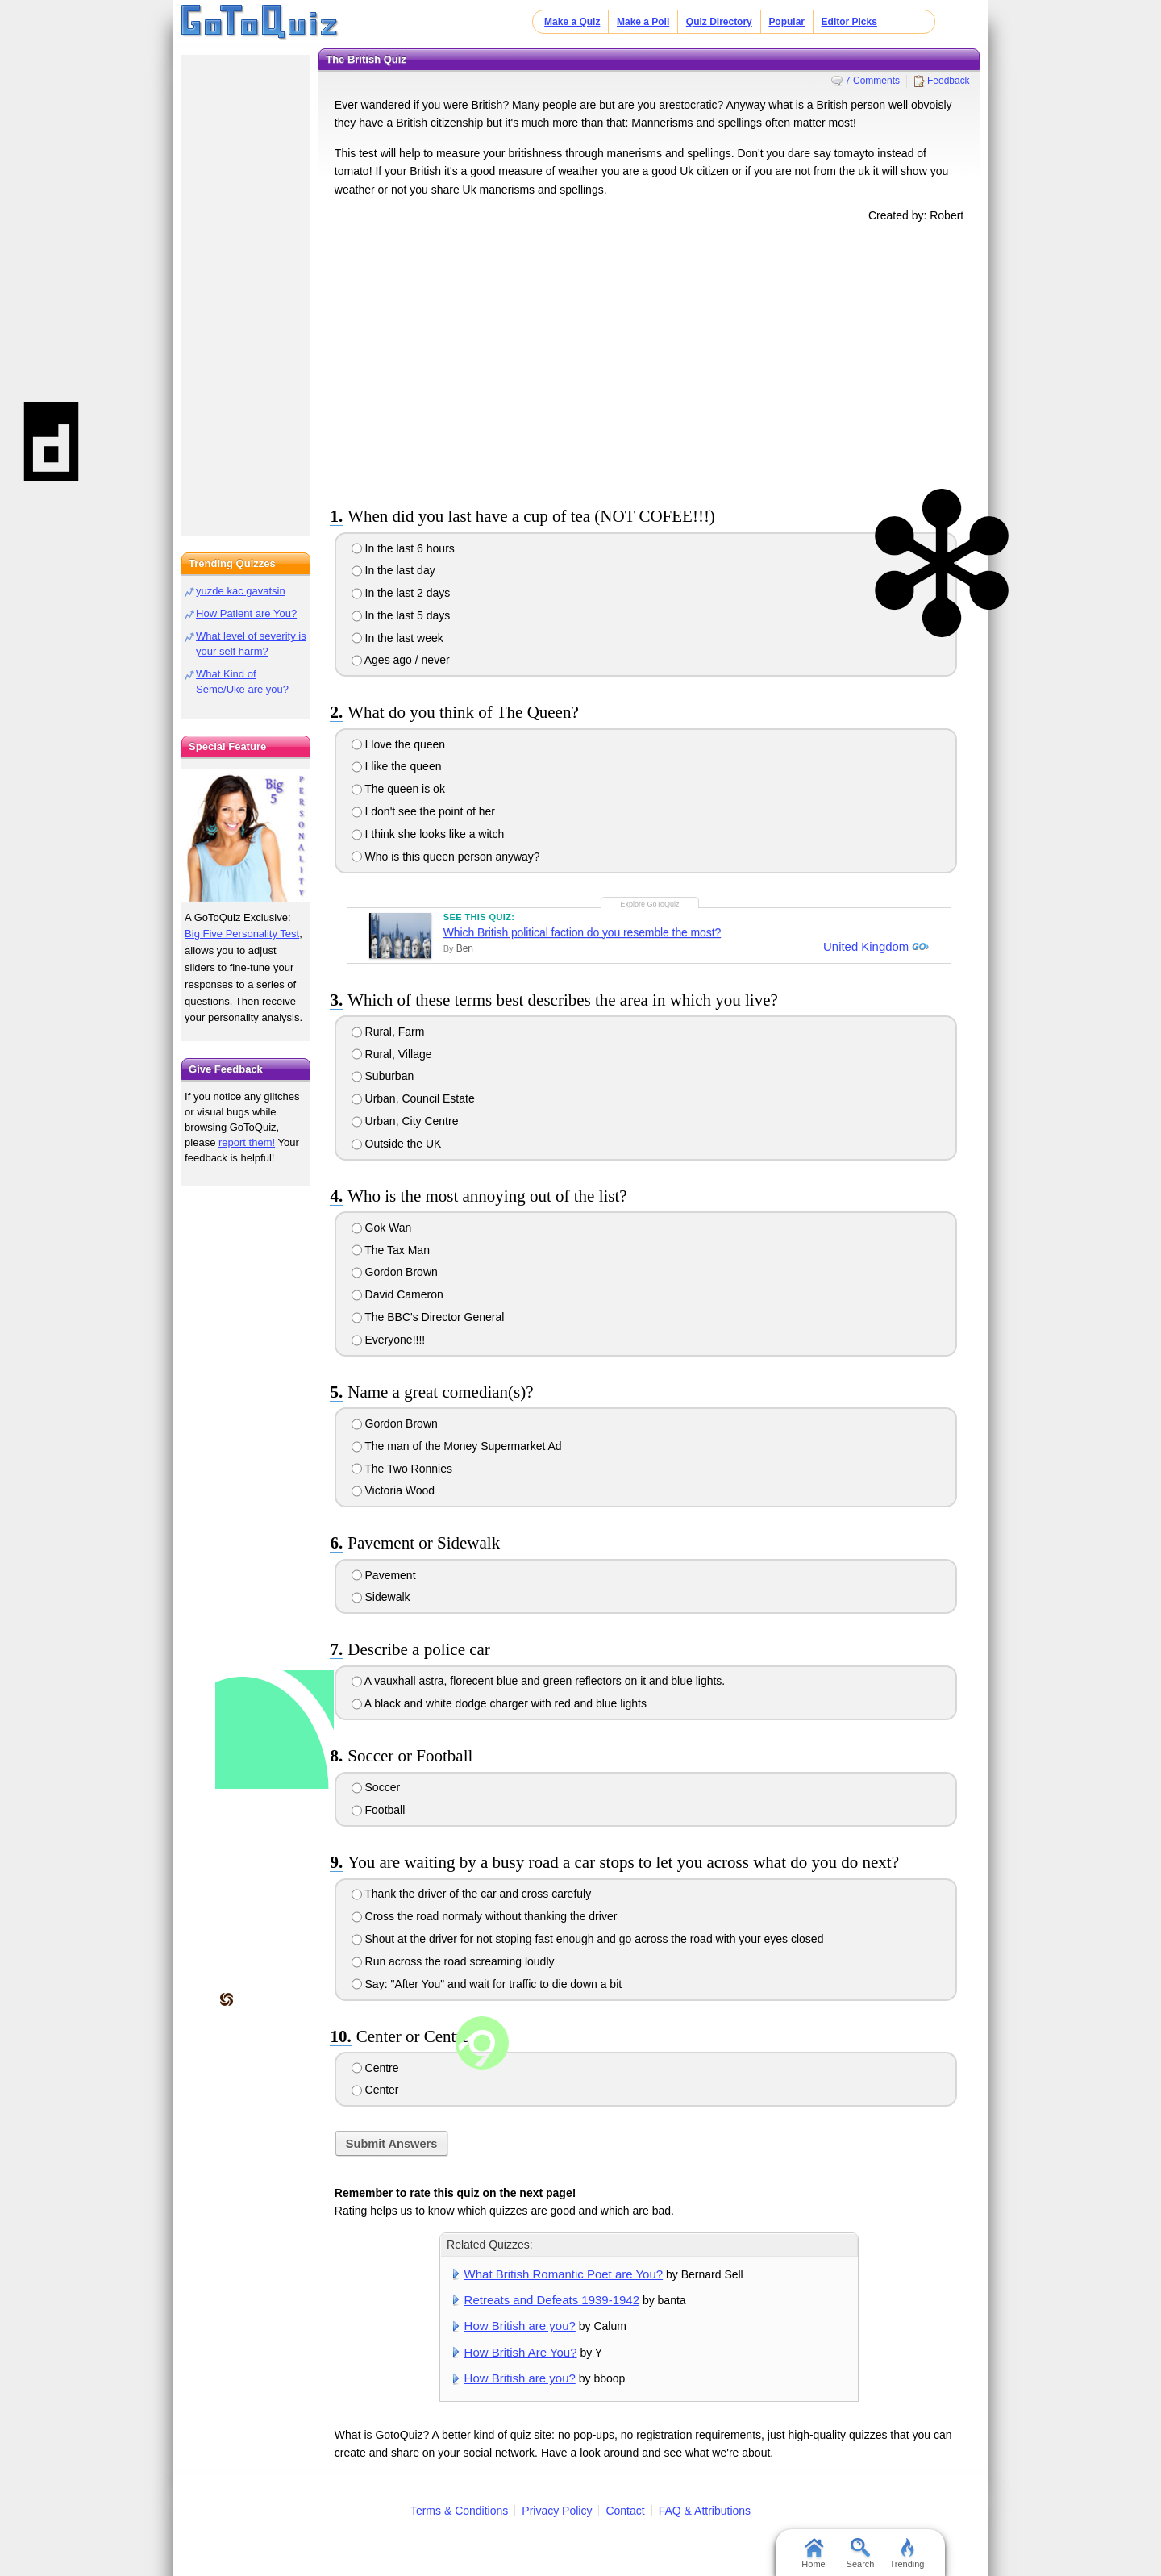 The height and width of the screenshot is (2576, 1161). I want to click on visit AppVeyor CI/CD platform, so click(482, 2043).